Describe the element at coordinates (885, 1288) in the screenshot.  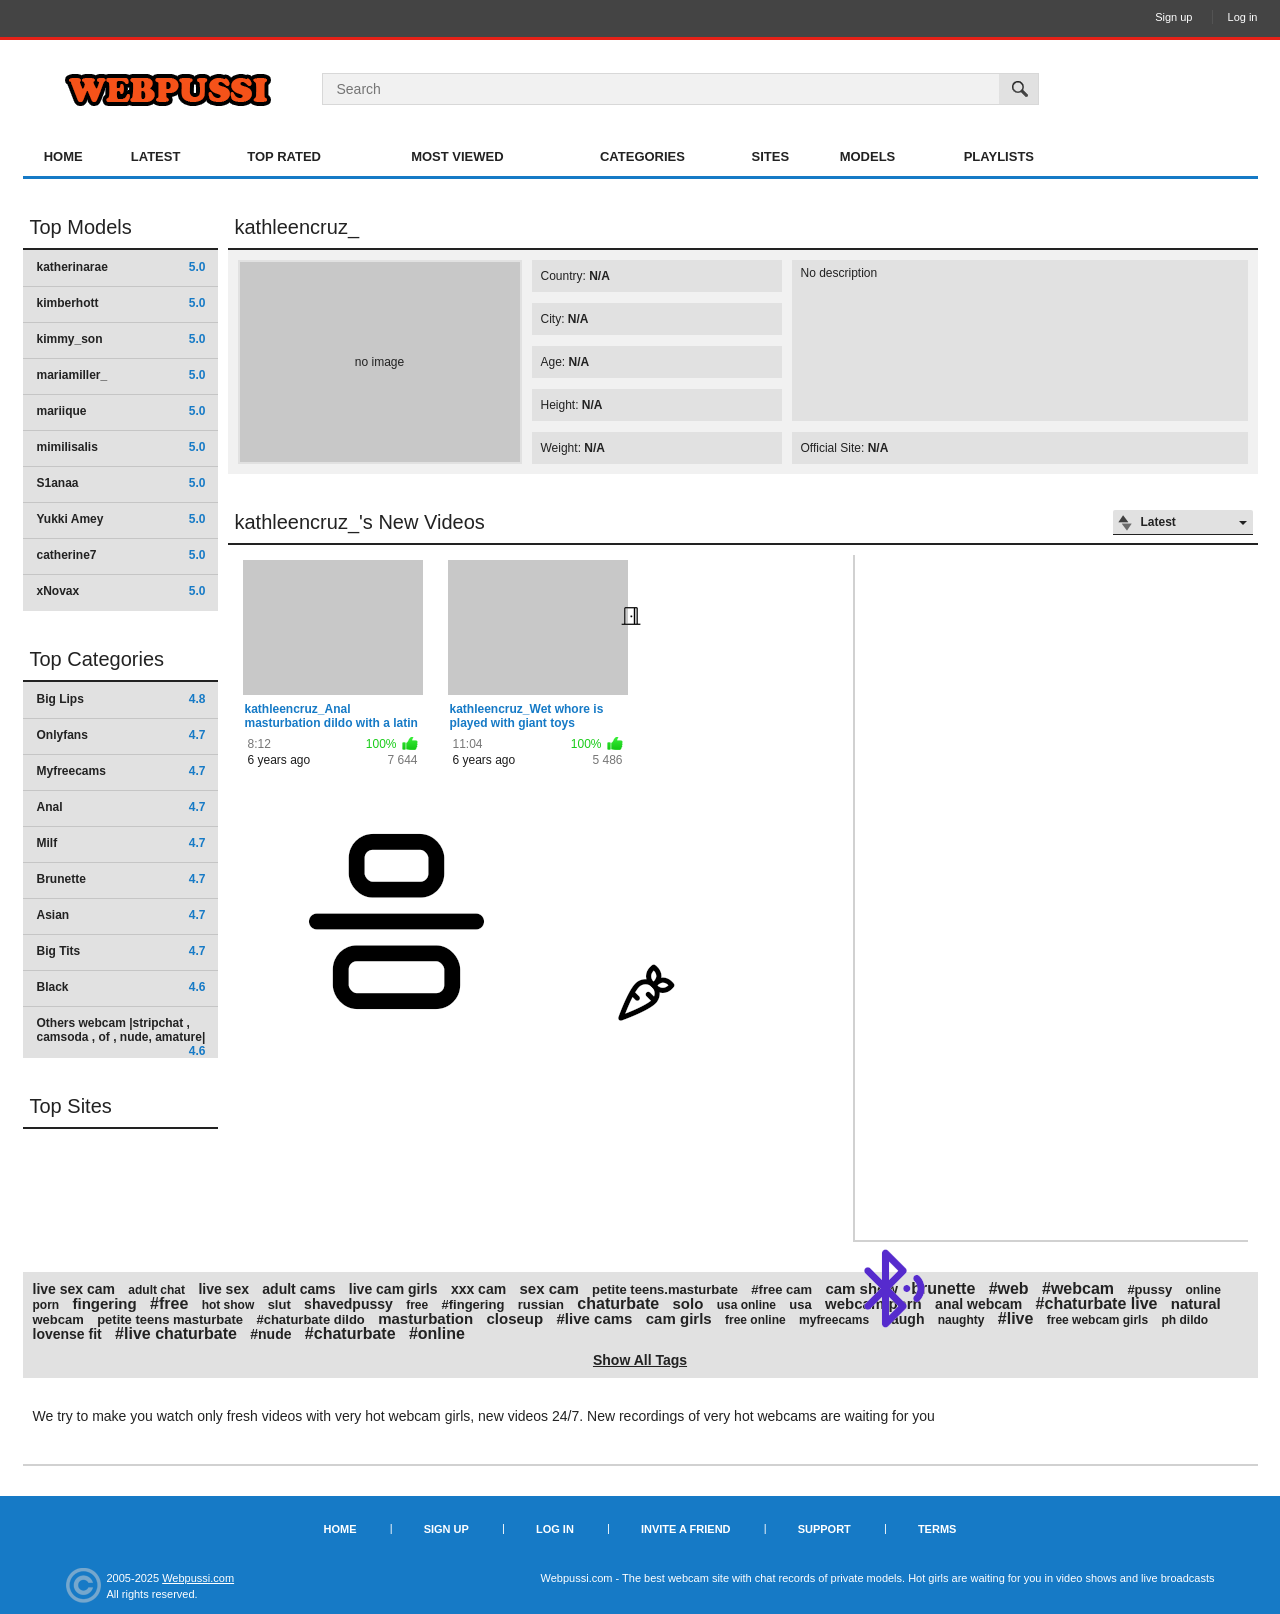
I see `searching for nearby bluetooth devices` at that location.